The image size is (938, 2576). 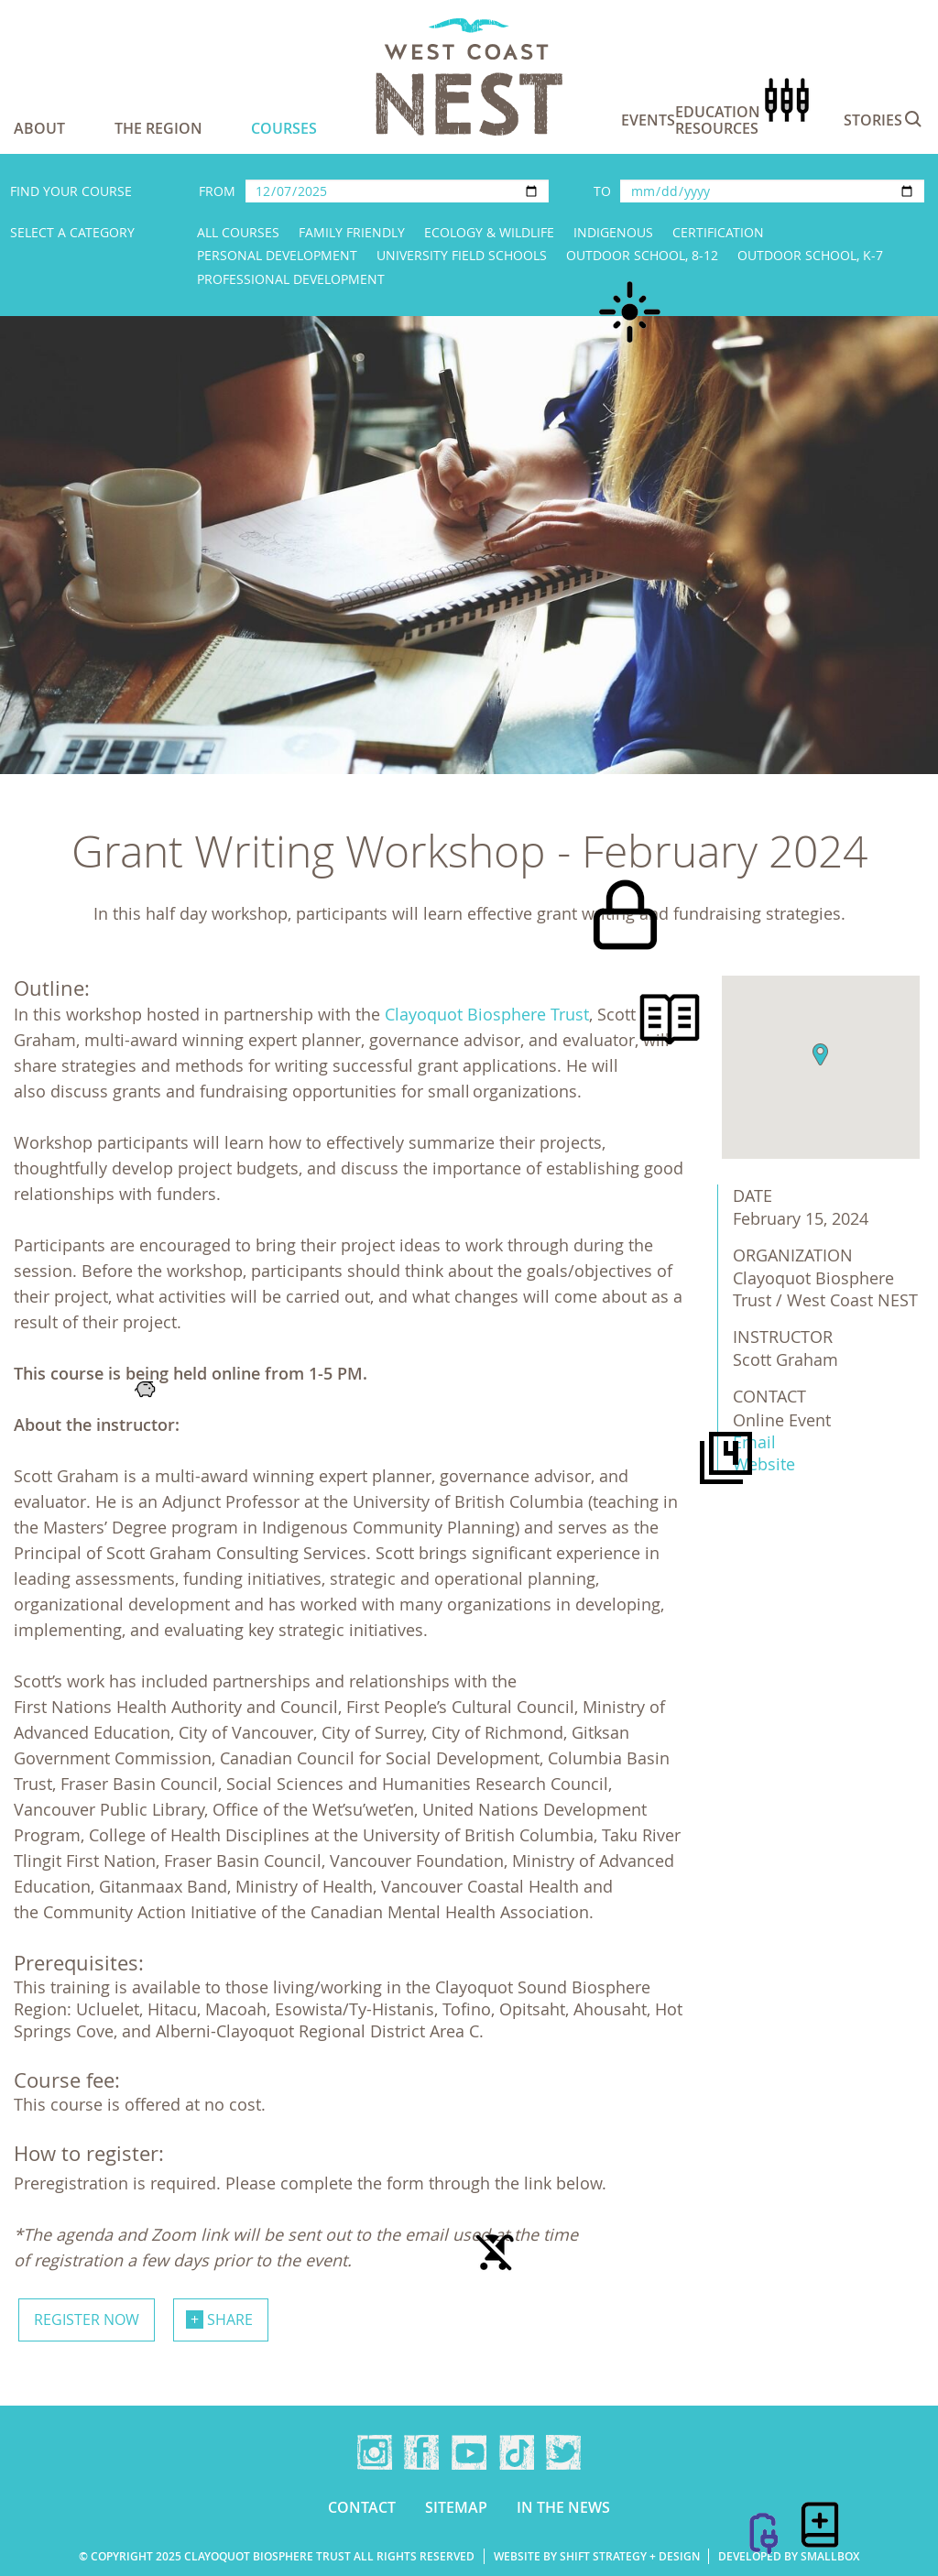 I want to click on indicates a secure or encrypted connection, so click(x=625, y=914).